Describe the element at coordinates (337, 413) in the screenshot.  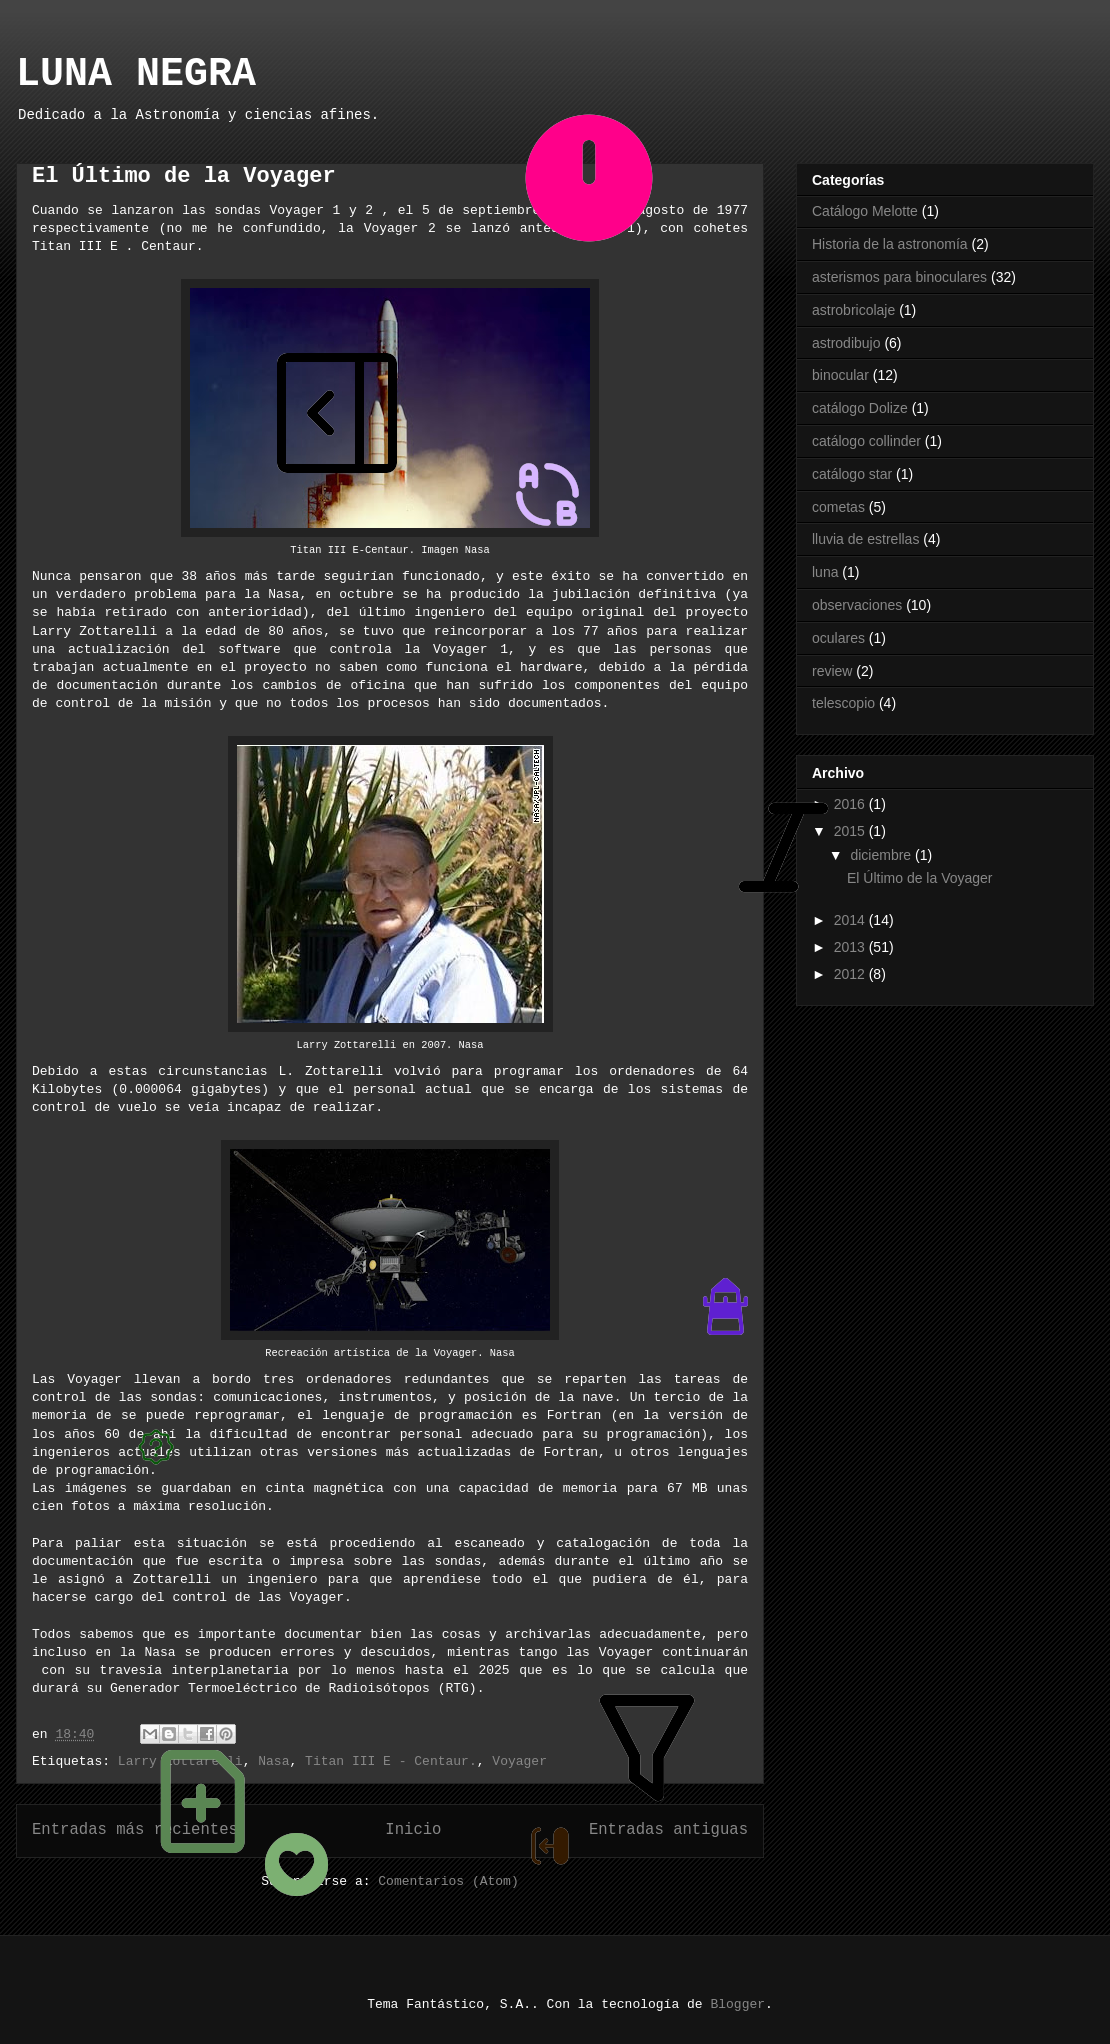
I see `expand the sidebar panel` at that location.